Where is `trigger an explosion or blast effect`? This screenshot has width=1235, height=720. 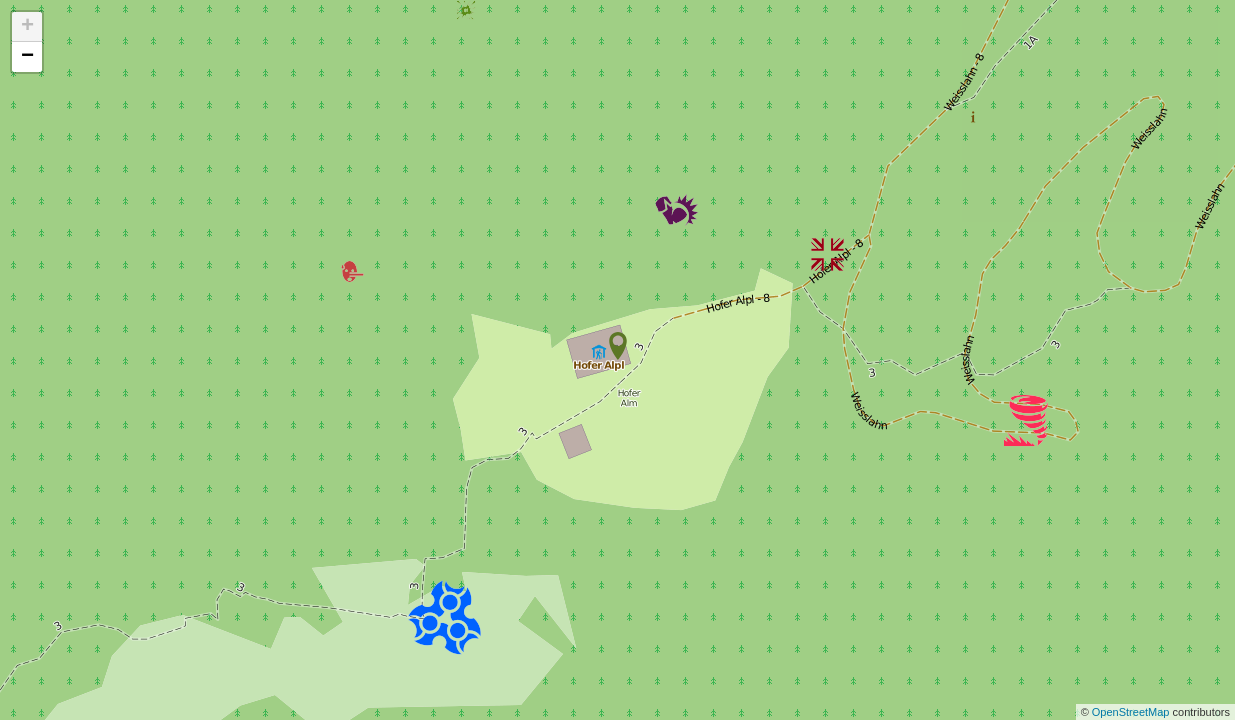 trigger an explosion or blast effect is located at coordinates (466, 10).